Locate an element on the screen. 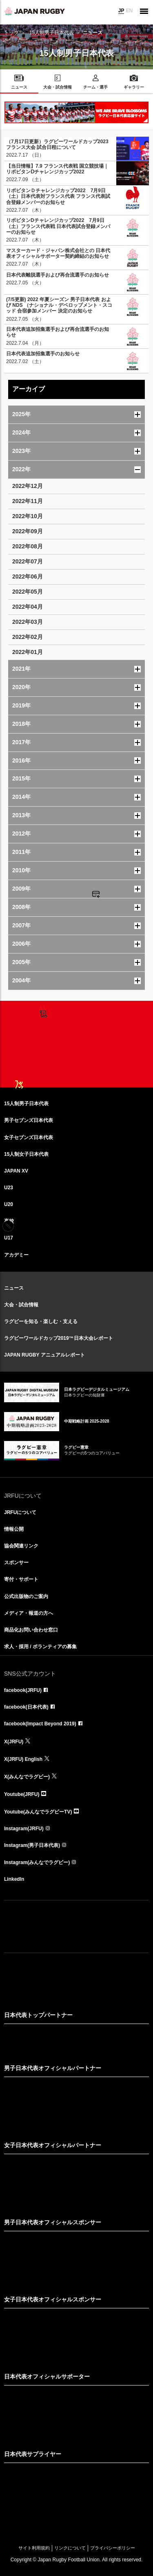  request a refund to your card is located at coordinates (96, 894).